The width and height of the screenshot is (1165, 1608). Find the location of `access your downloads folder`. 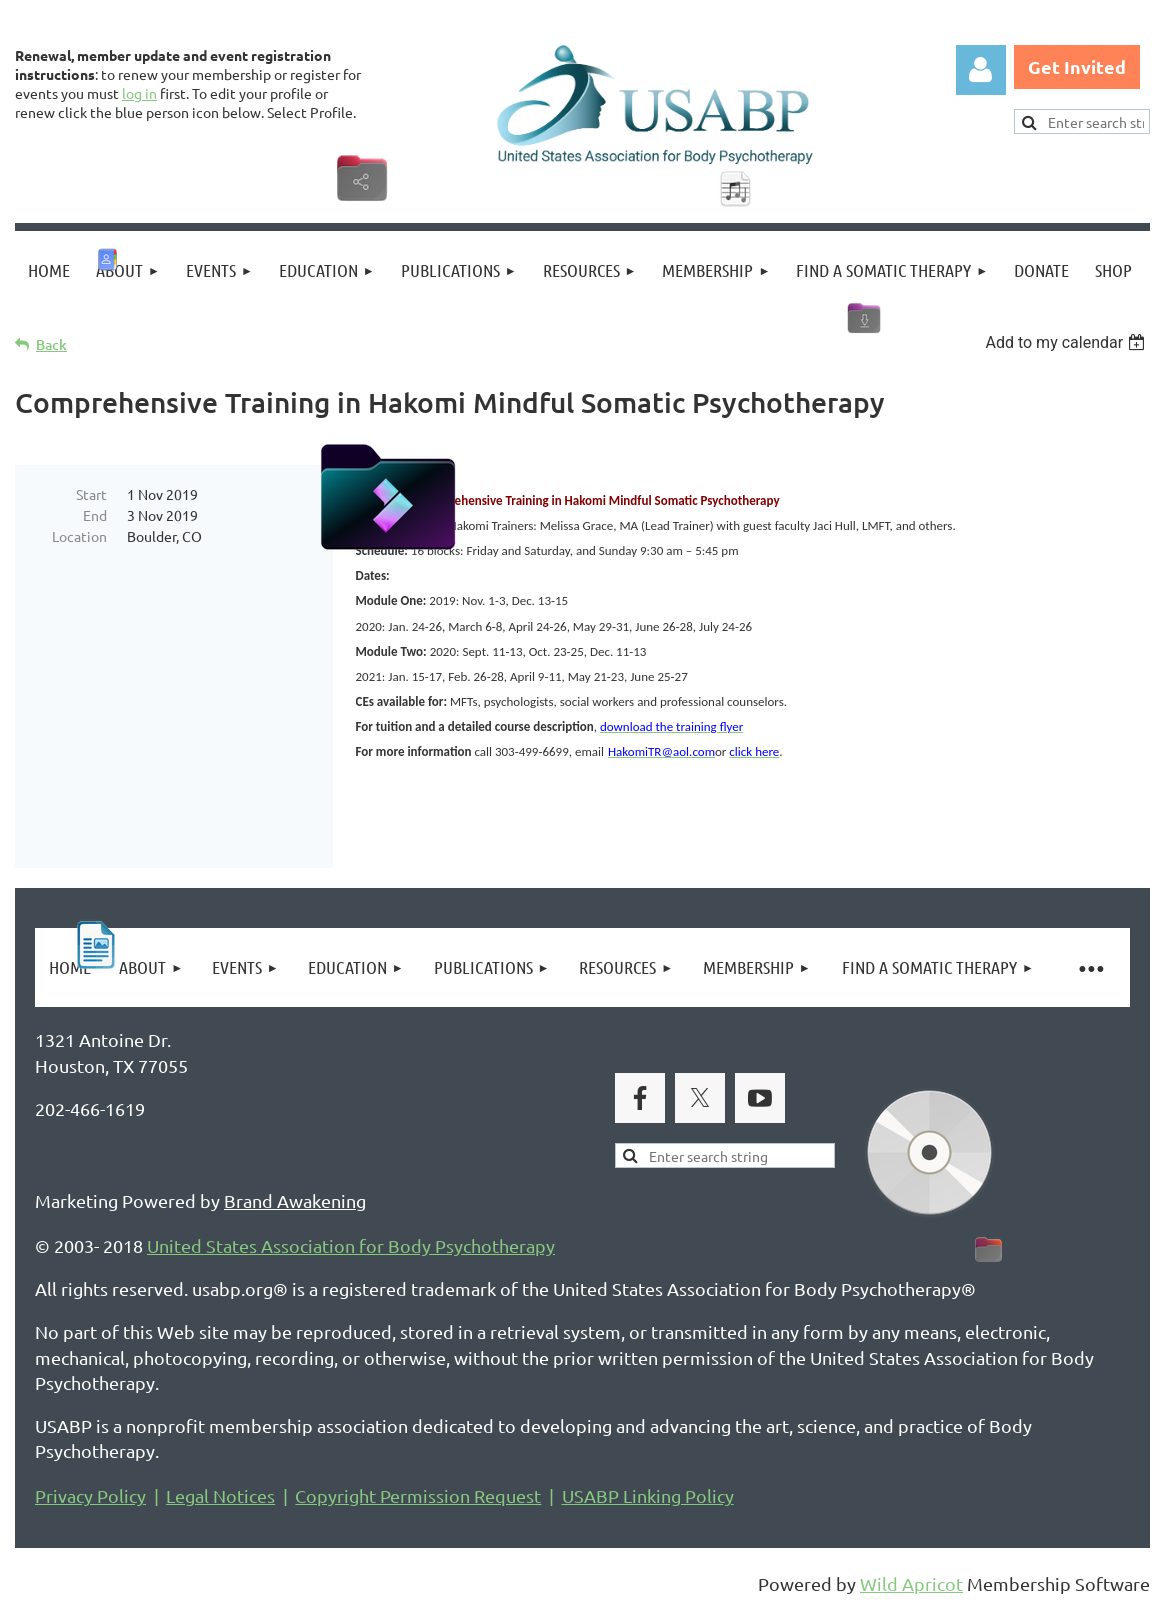

access your downloads folder is located at coordinates (864, 318).